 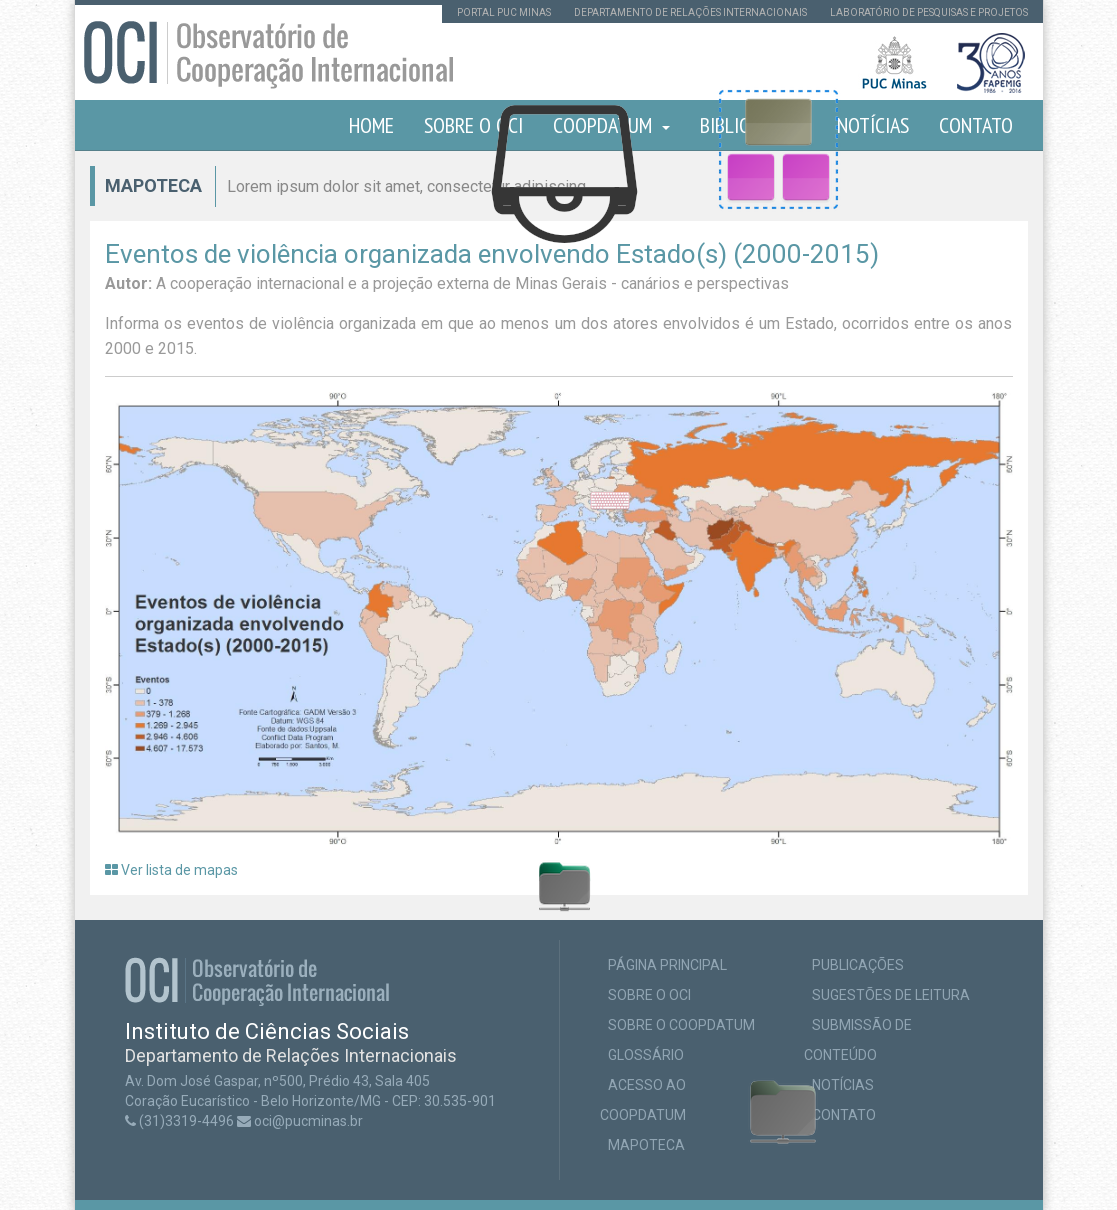 What do you see at coordinates (564, 169) in the screenshot?
I see `access optical disc drive` at bounding box center [564, 169].